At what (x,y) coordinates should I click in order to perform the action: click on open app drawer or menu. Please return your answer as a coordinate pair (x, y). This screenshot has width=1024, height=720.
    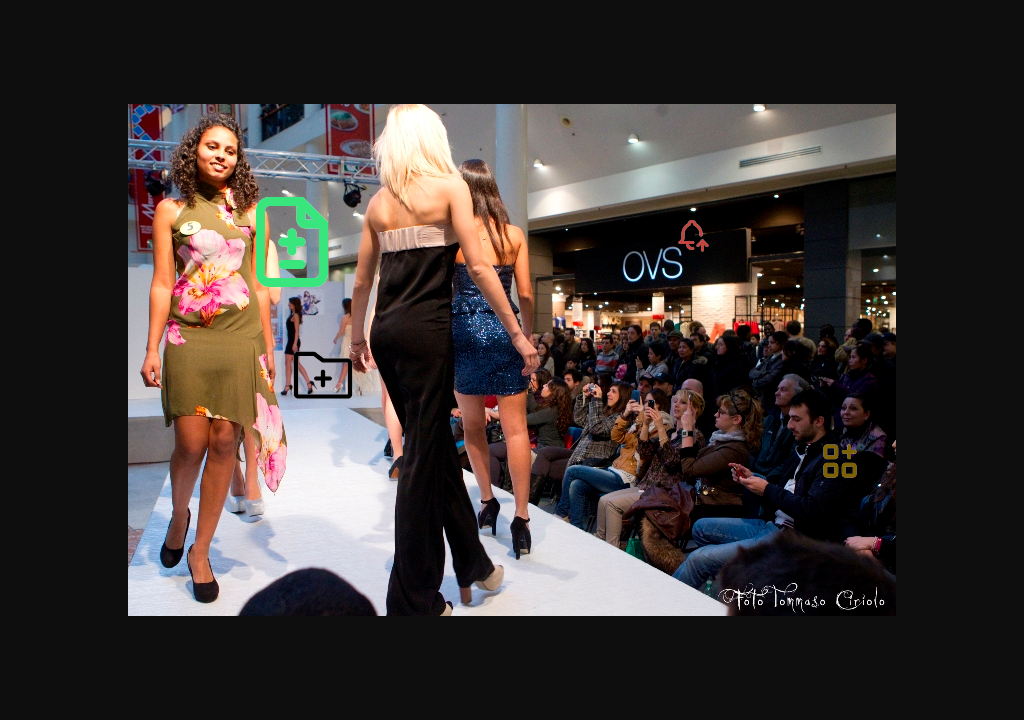
    Looking at the image, I should click on (840, 461).